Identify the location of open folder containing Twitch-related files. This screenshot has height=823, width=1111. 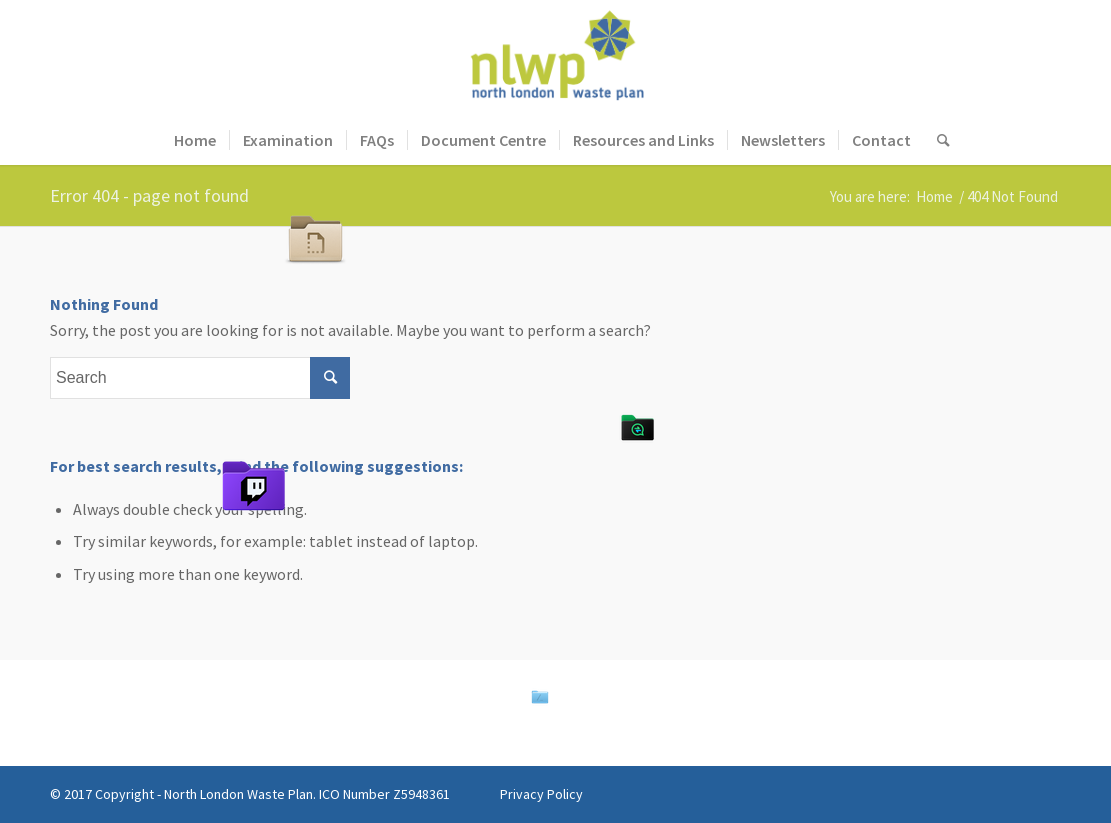
(253, 487).